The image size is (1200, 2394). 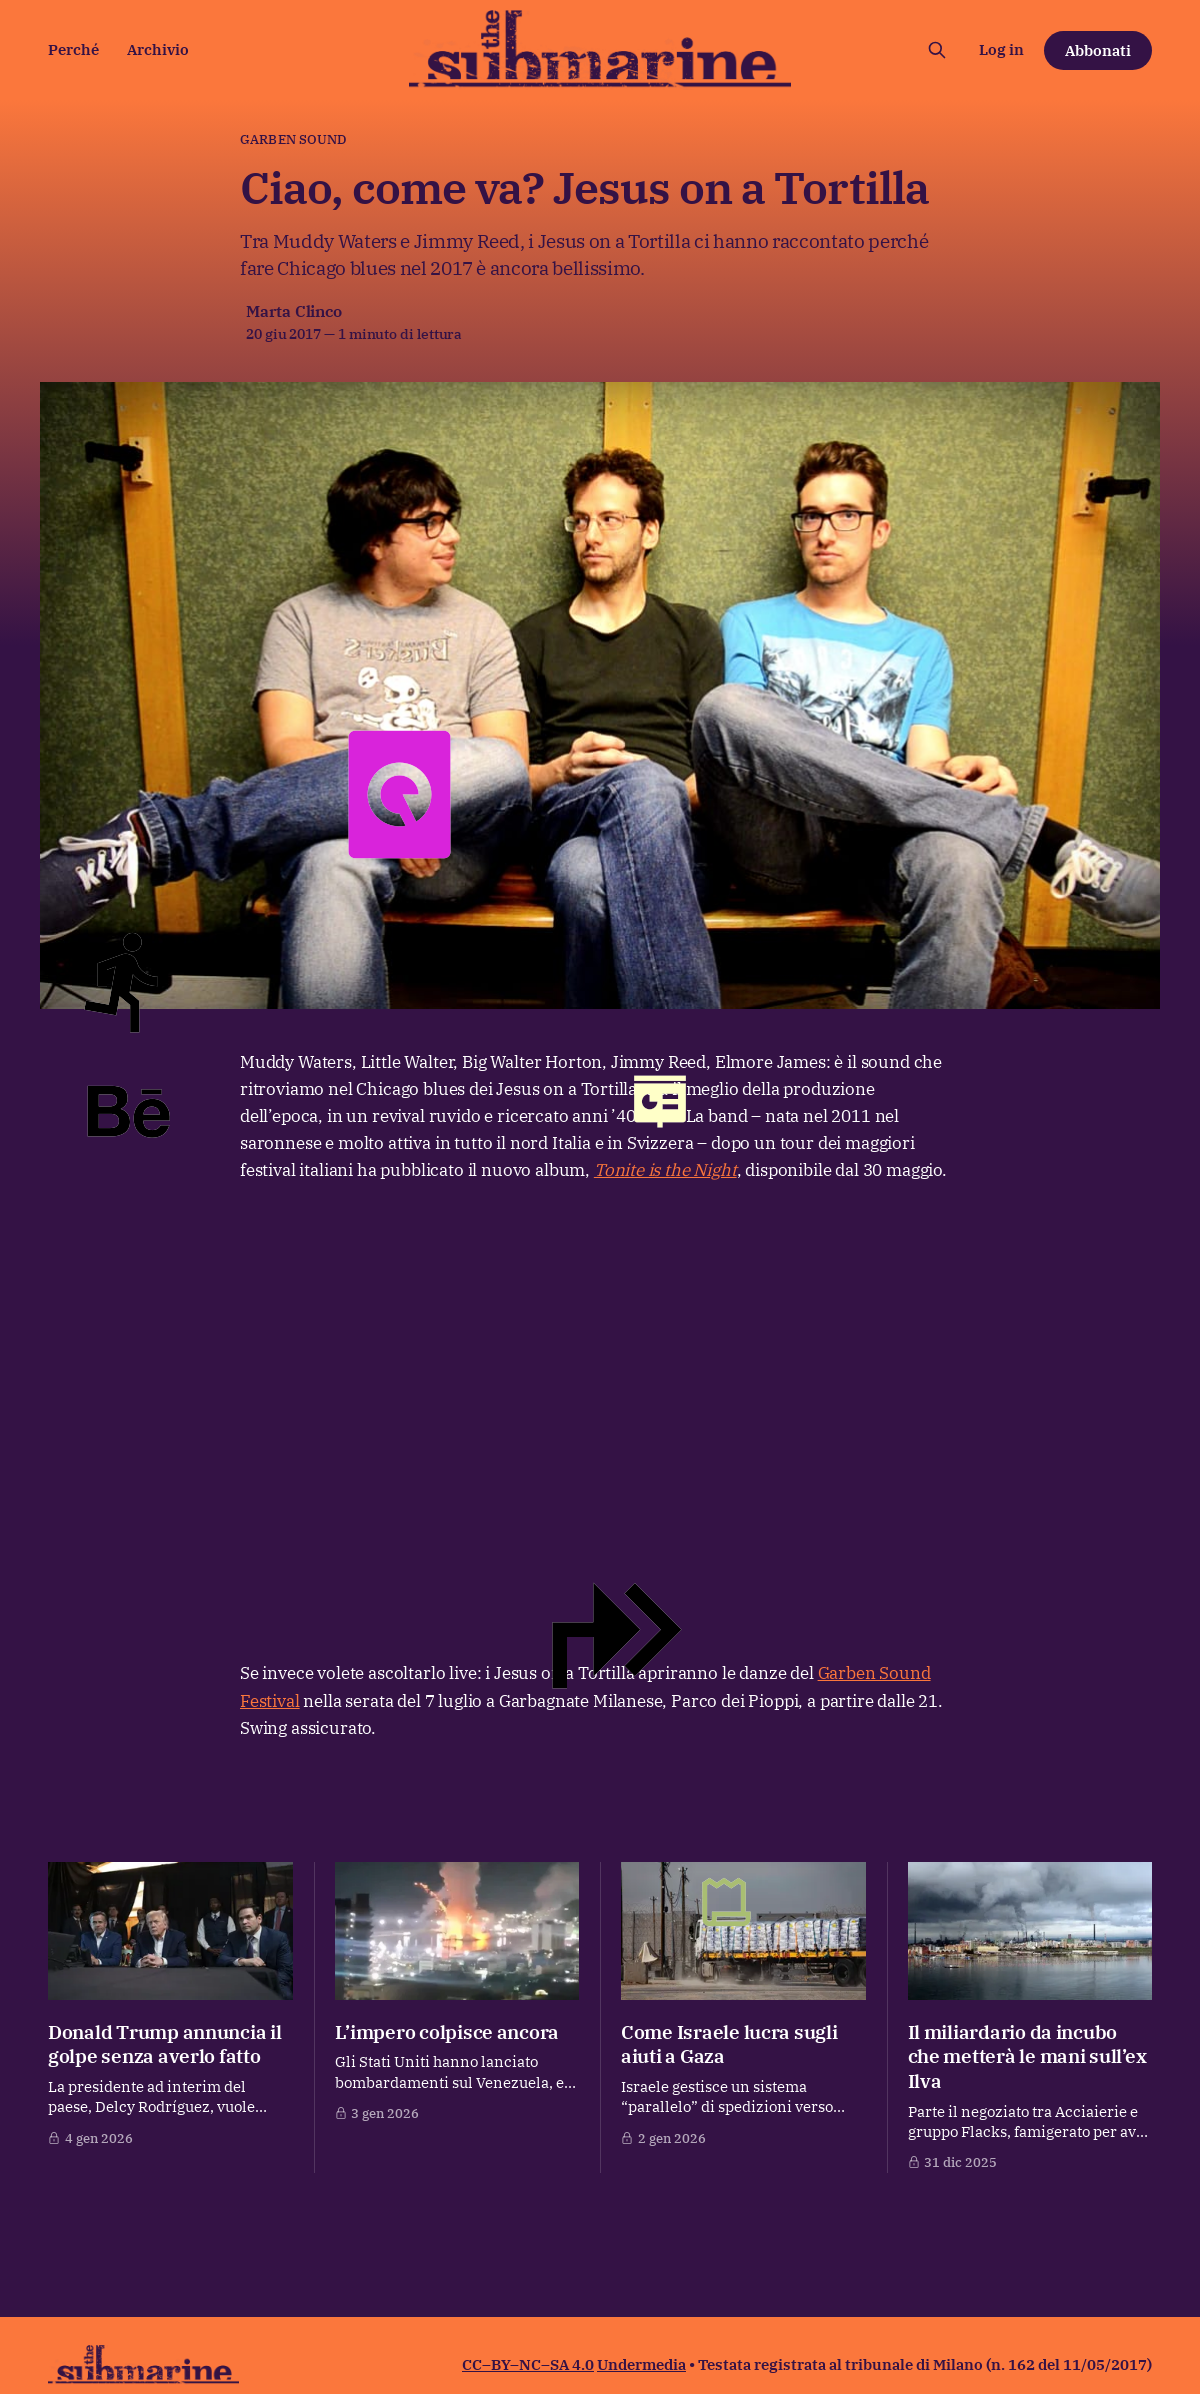 What do you see at coordinates (128, 1110) in the screenshot?
I see `visit behance profile or portfolio` at bounding box center [128, 1110].